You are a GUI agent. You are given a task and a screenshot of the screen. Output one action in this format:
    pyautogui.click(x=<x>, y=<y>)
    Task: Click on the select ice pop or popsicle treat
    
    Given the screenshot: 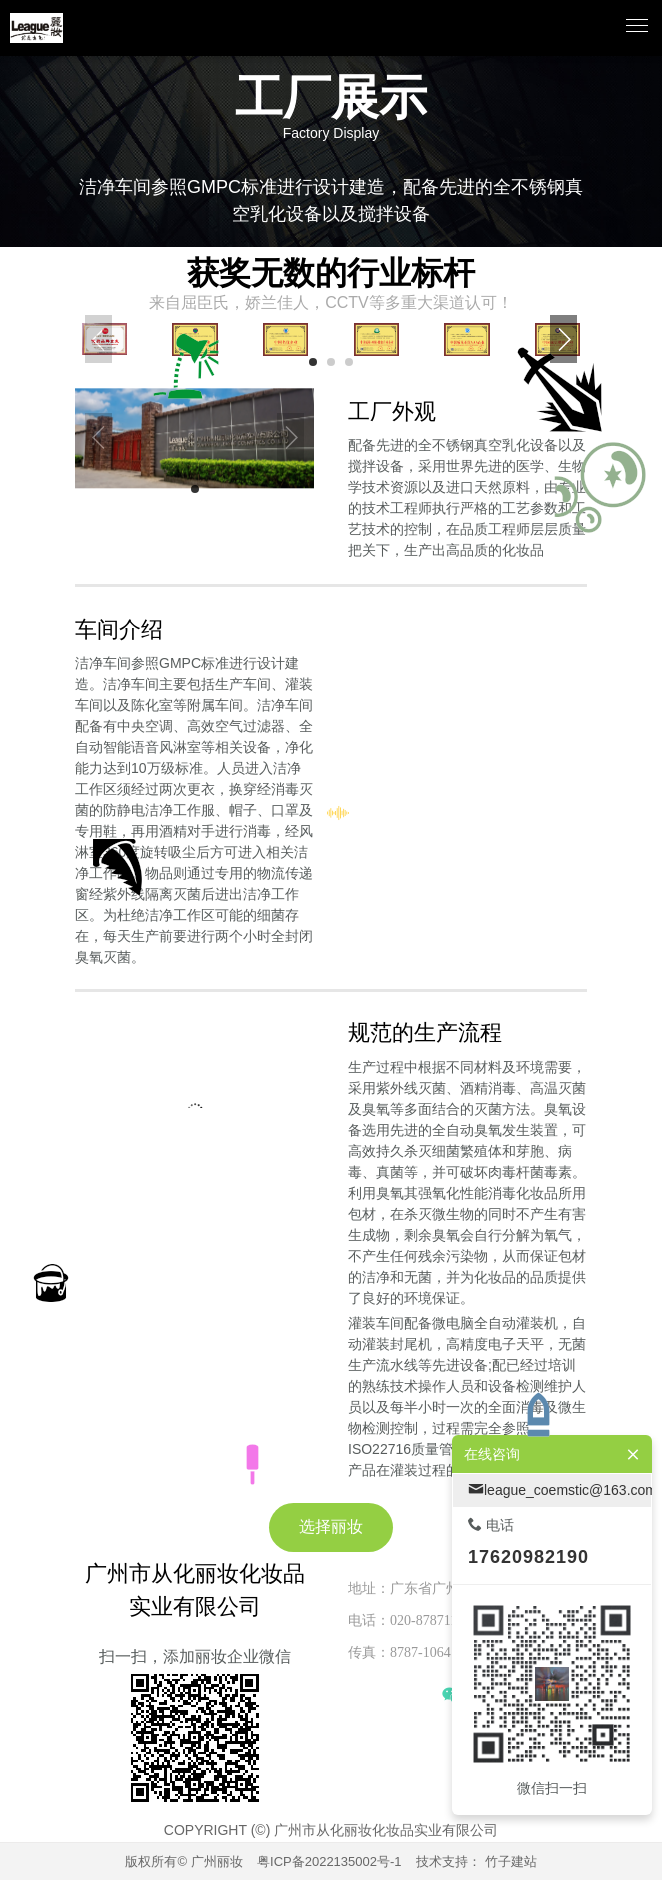 What is the action you would take?
    pyautogui.click(x=252, y=1464)
    